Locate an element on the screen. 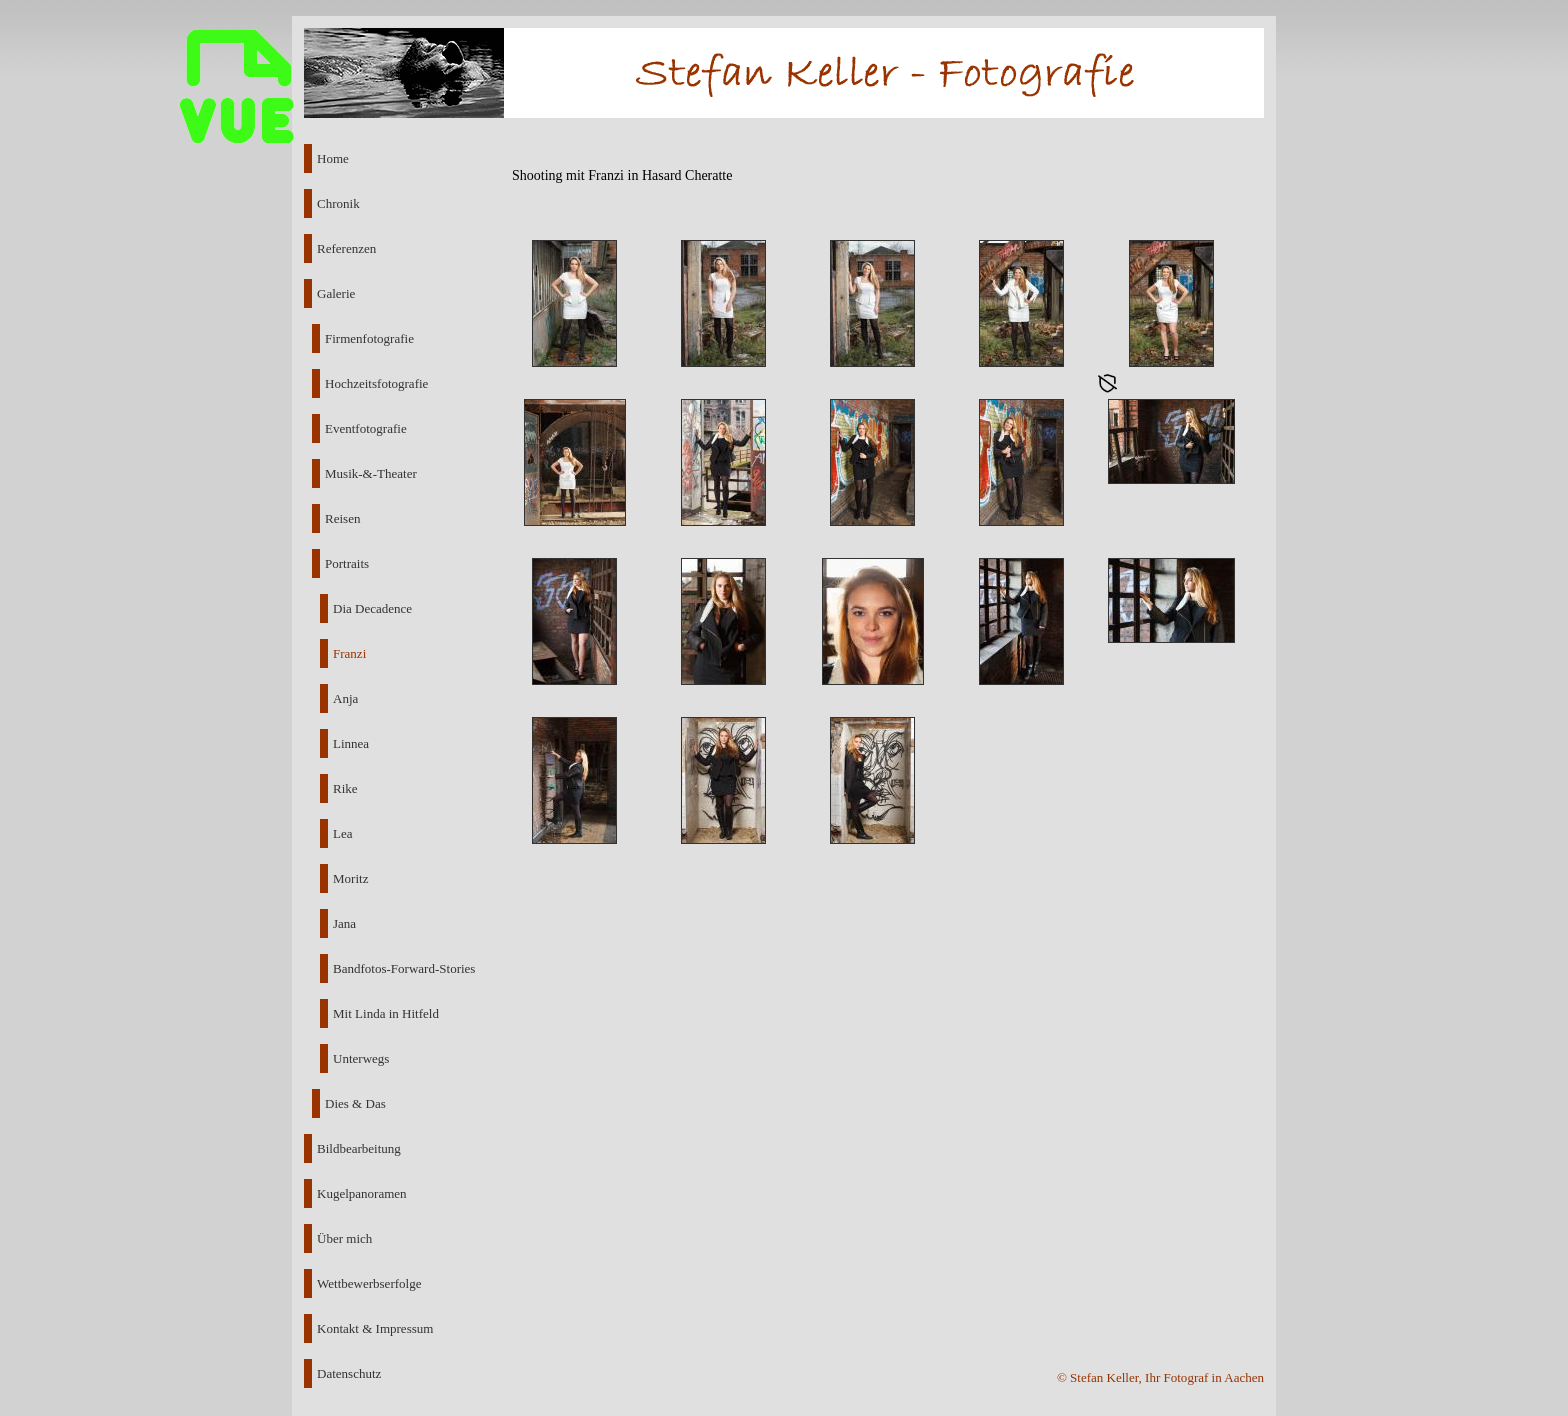 This screenshot has height=1416, width=1568. vue.js file type indicator is located at coordinates (239, 91).